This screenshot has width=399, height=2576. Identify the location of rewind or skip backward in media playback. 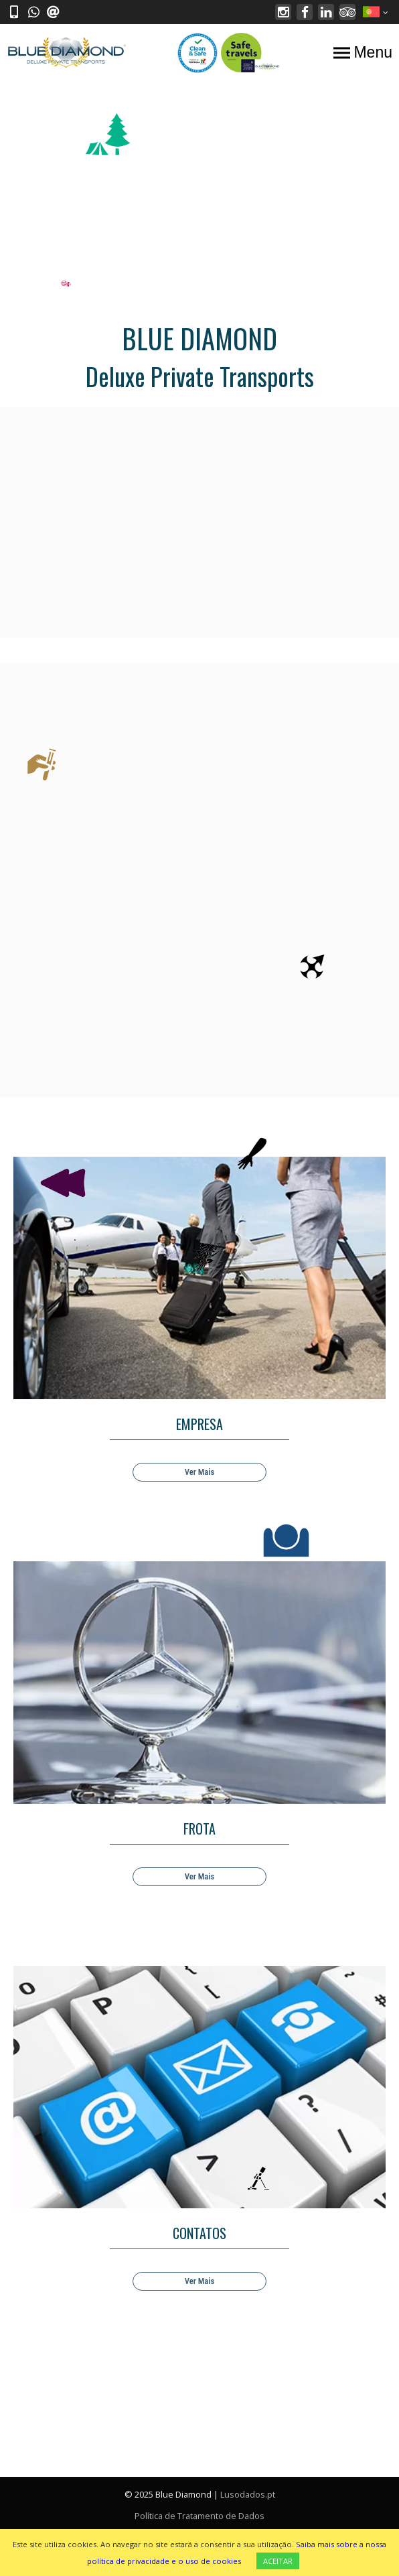
(63, 1183).